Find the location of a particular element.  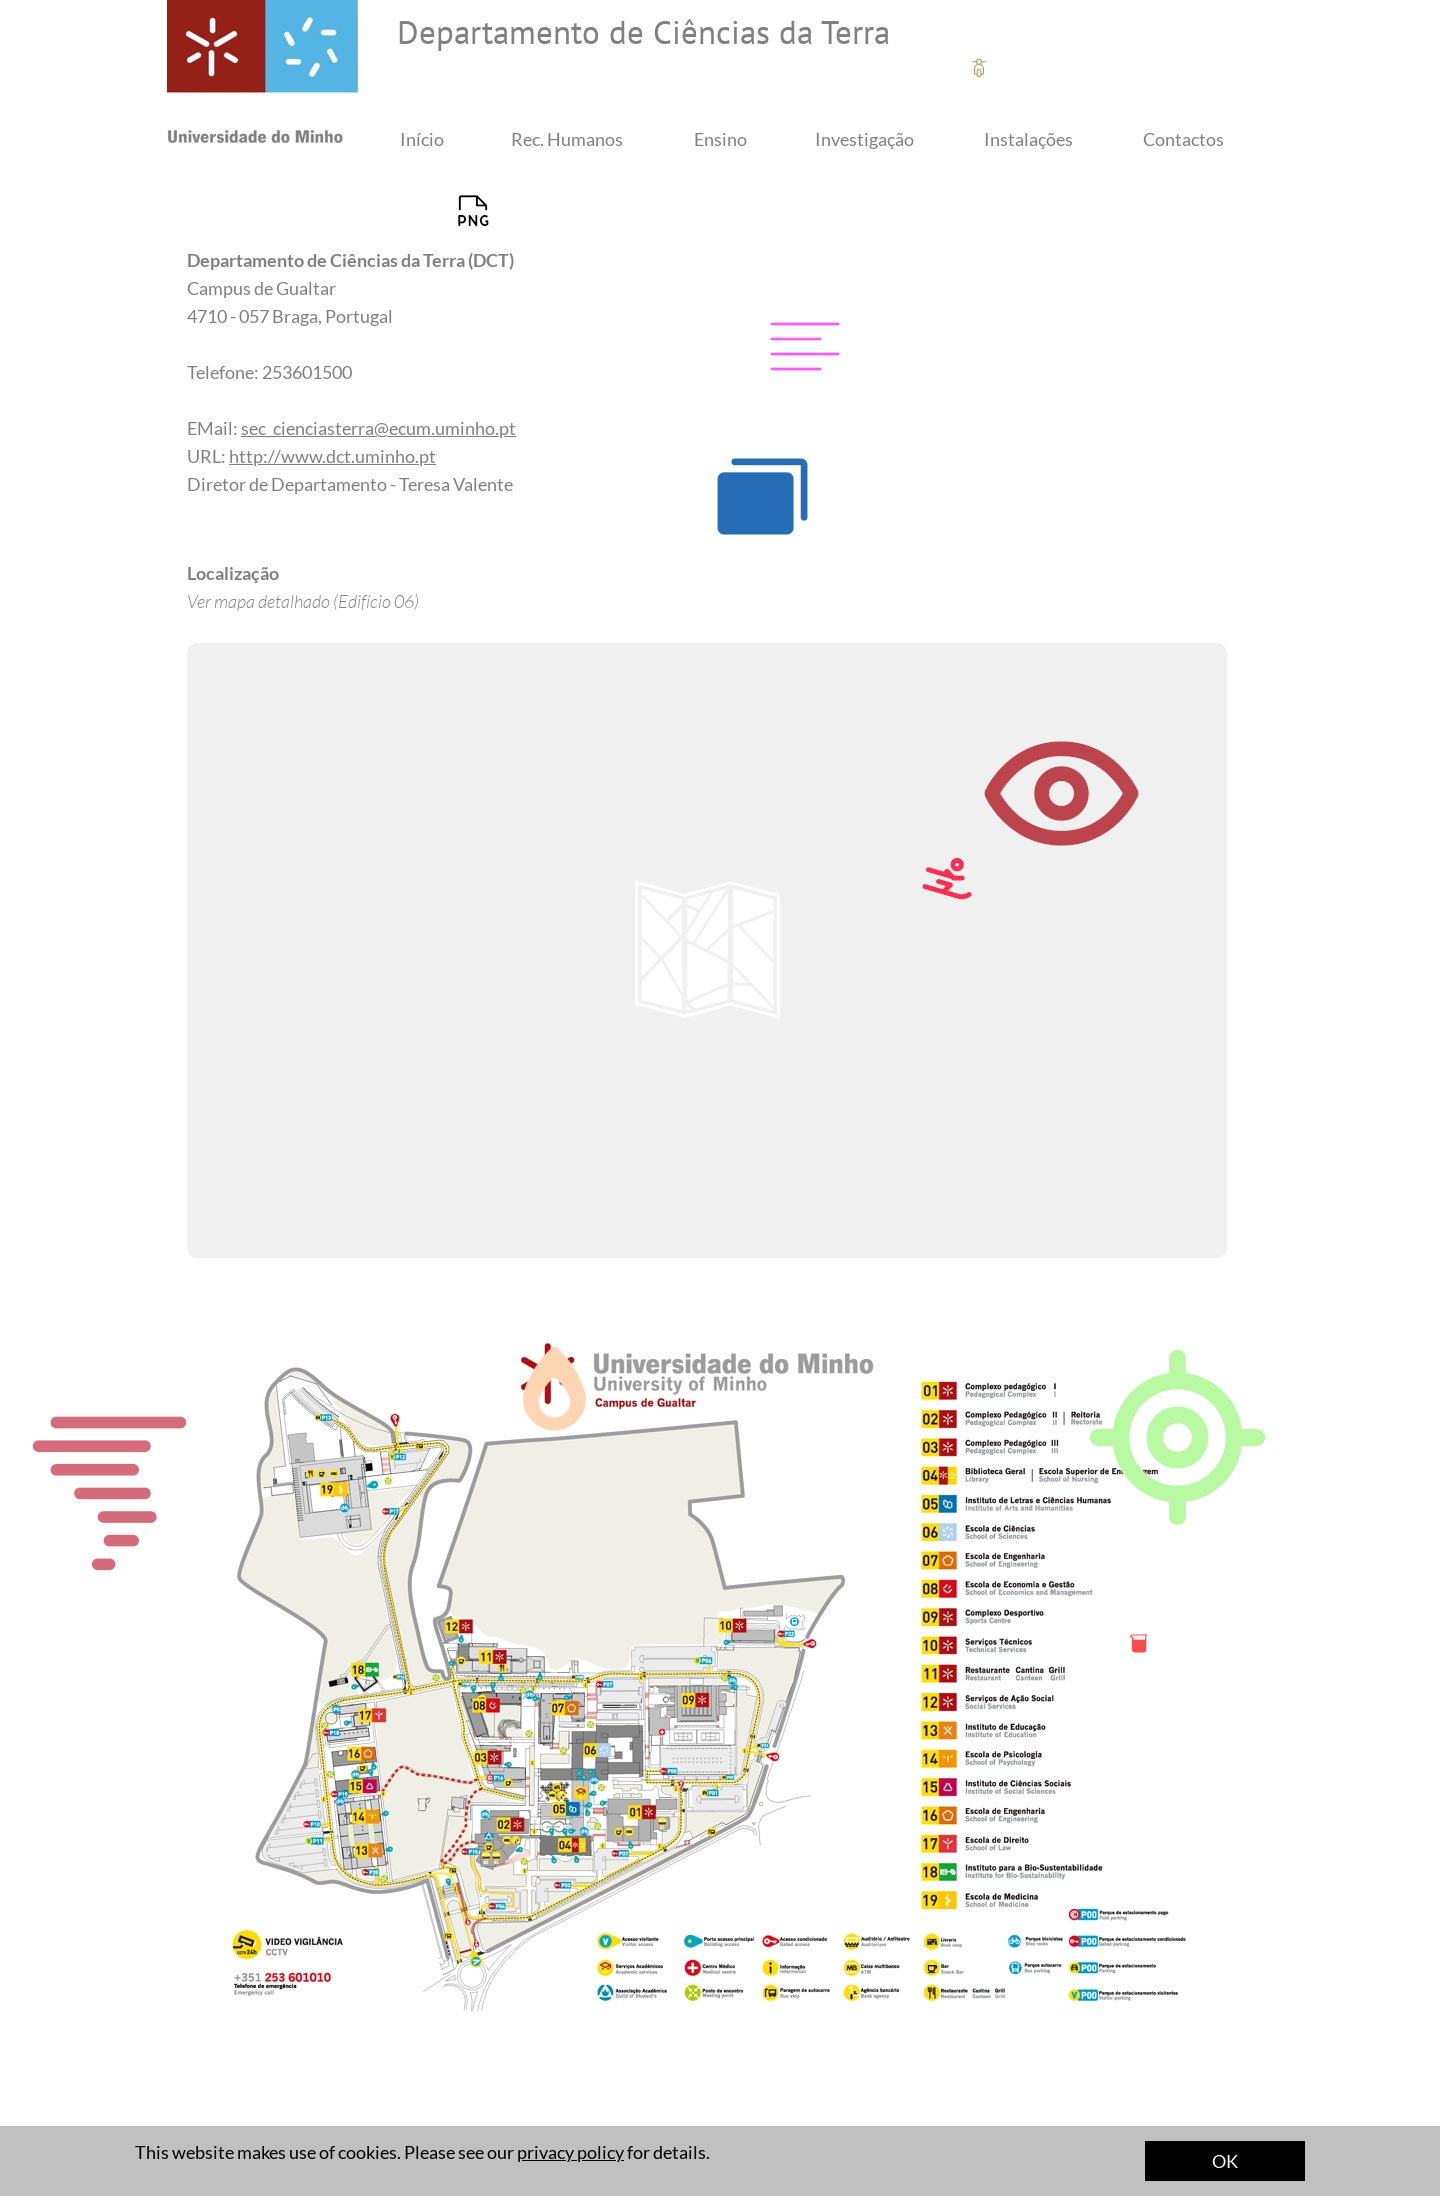

view stacked cards or layers is located at coordinates (762, 496).